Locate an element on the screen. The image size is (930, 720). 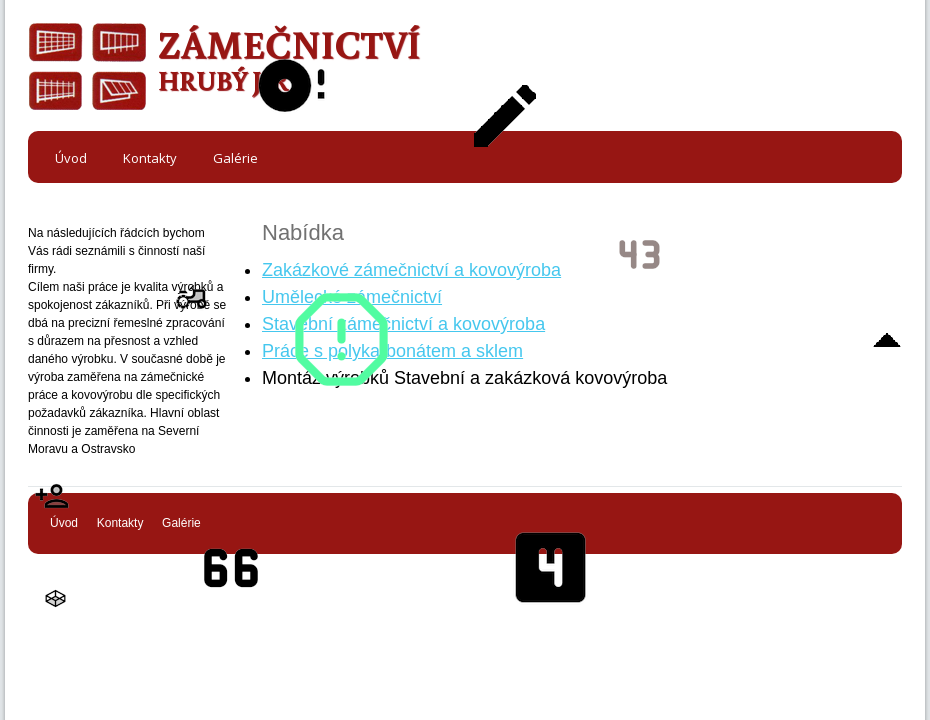
indicates a critical warning or error state is located at coordinates (341, 339).